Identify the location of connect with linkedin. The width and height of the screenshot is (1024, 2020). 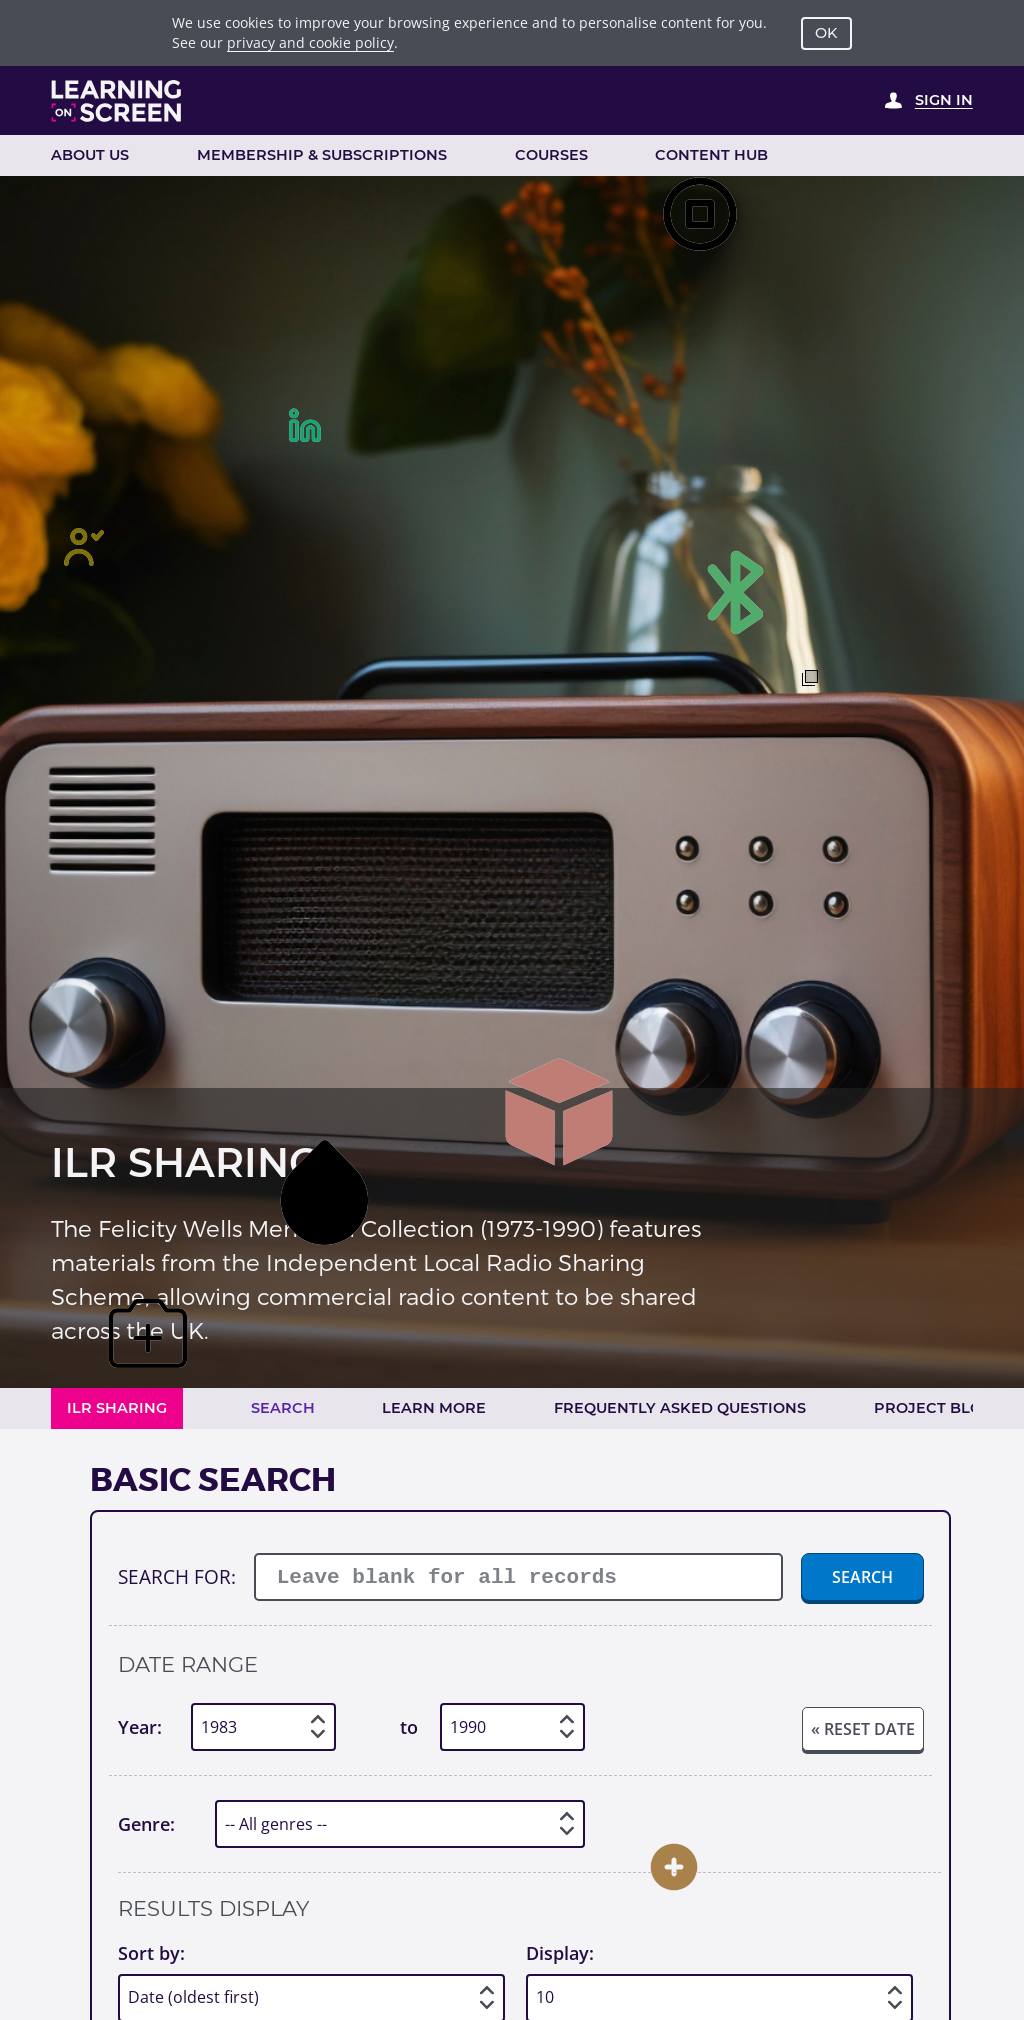
(305, 426).